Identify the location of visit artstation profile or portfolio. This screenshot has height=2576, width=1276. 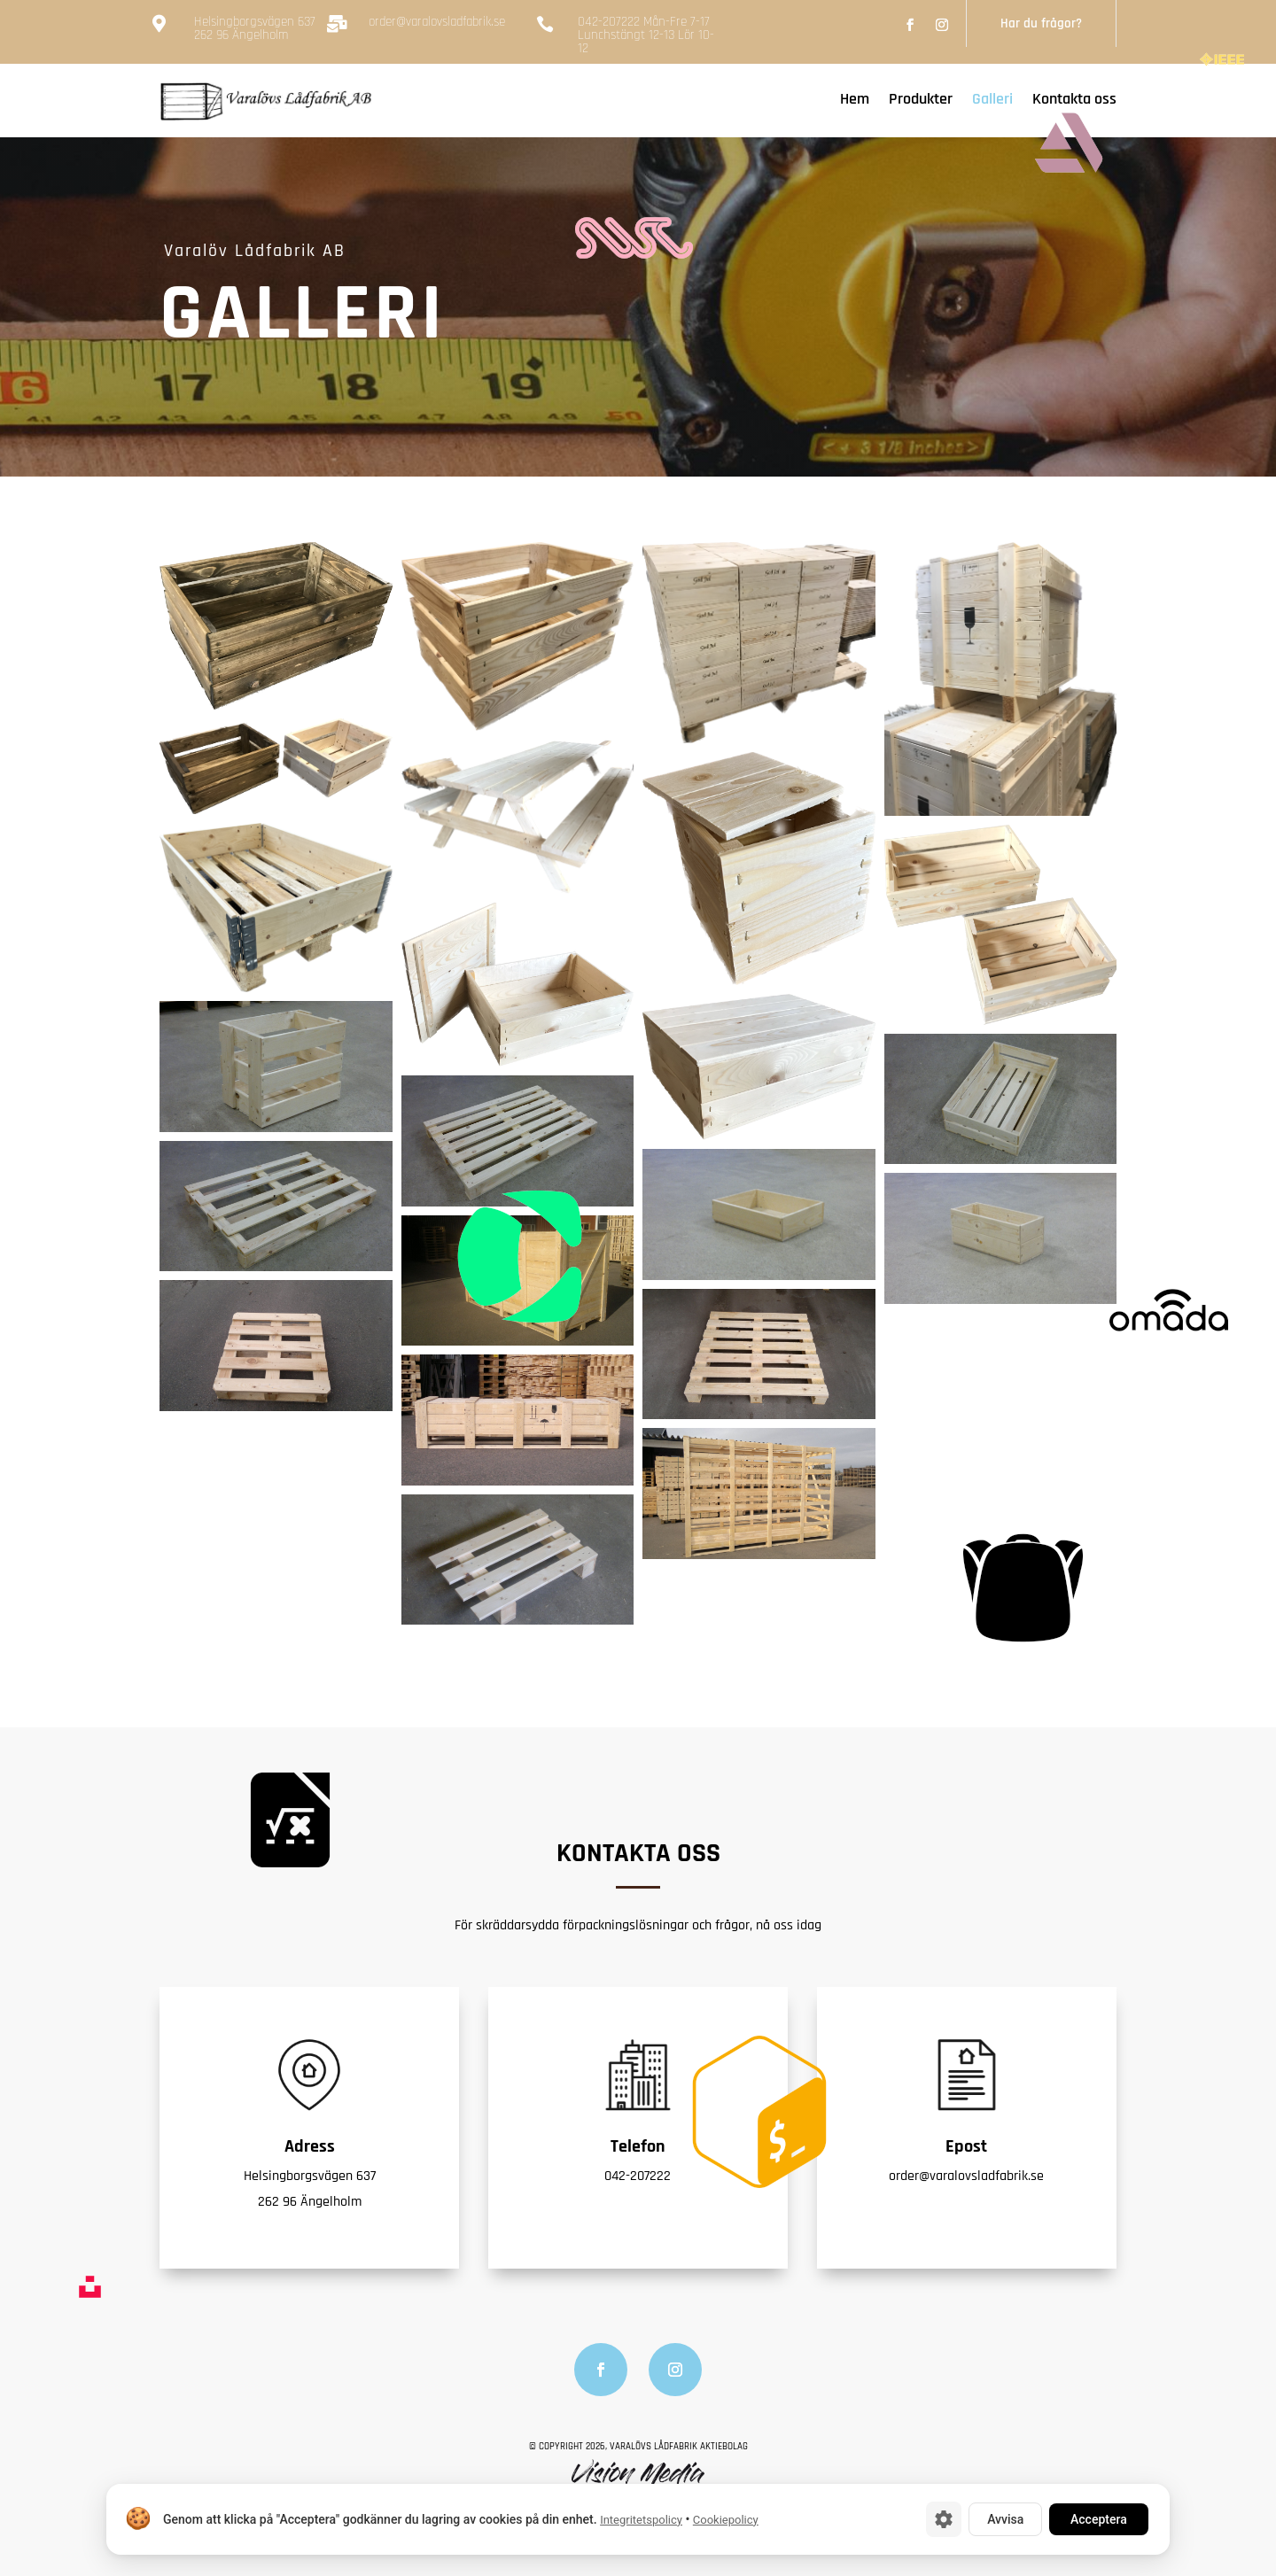
(1069, 143).